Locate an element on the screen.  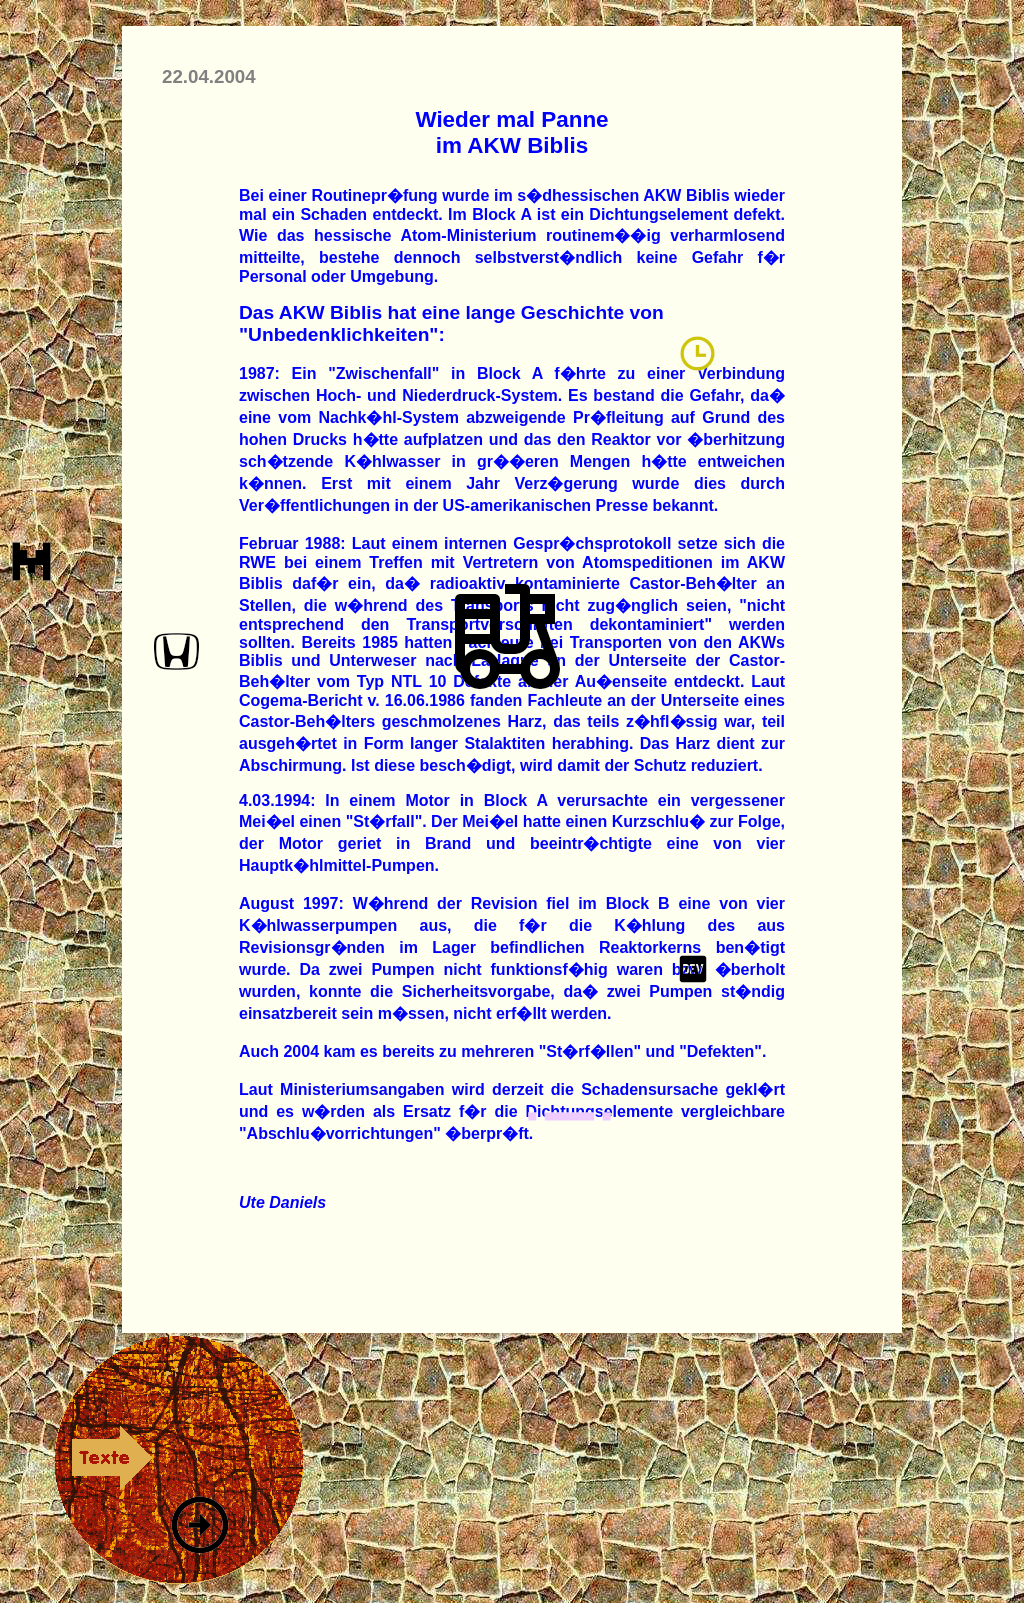
proceed to the next step is located at coordinates (200, 1525).